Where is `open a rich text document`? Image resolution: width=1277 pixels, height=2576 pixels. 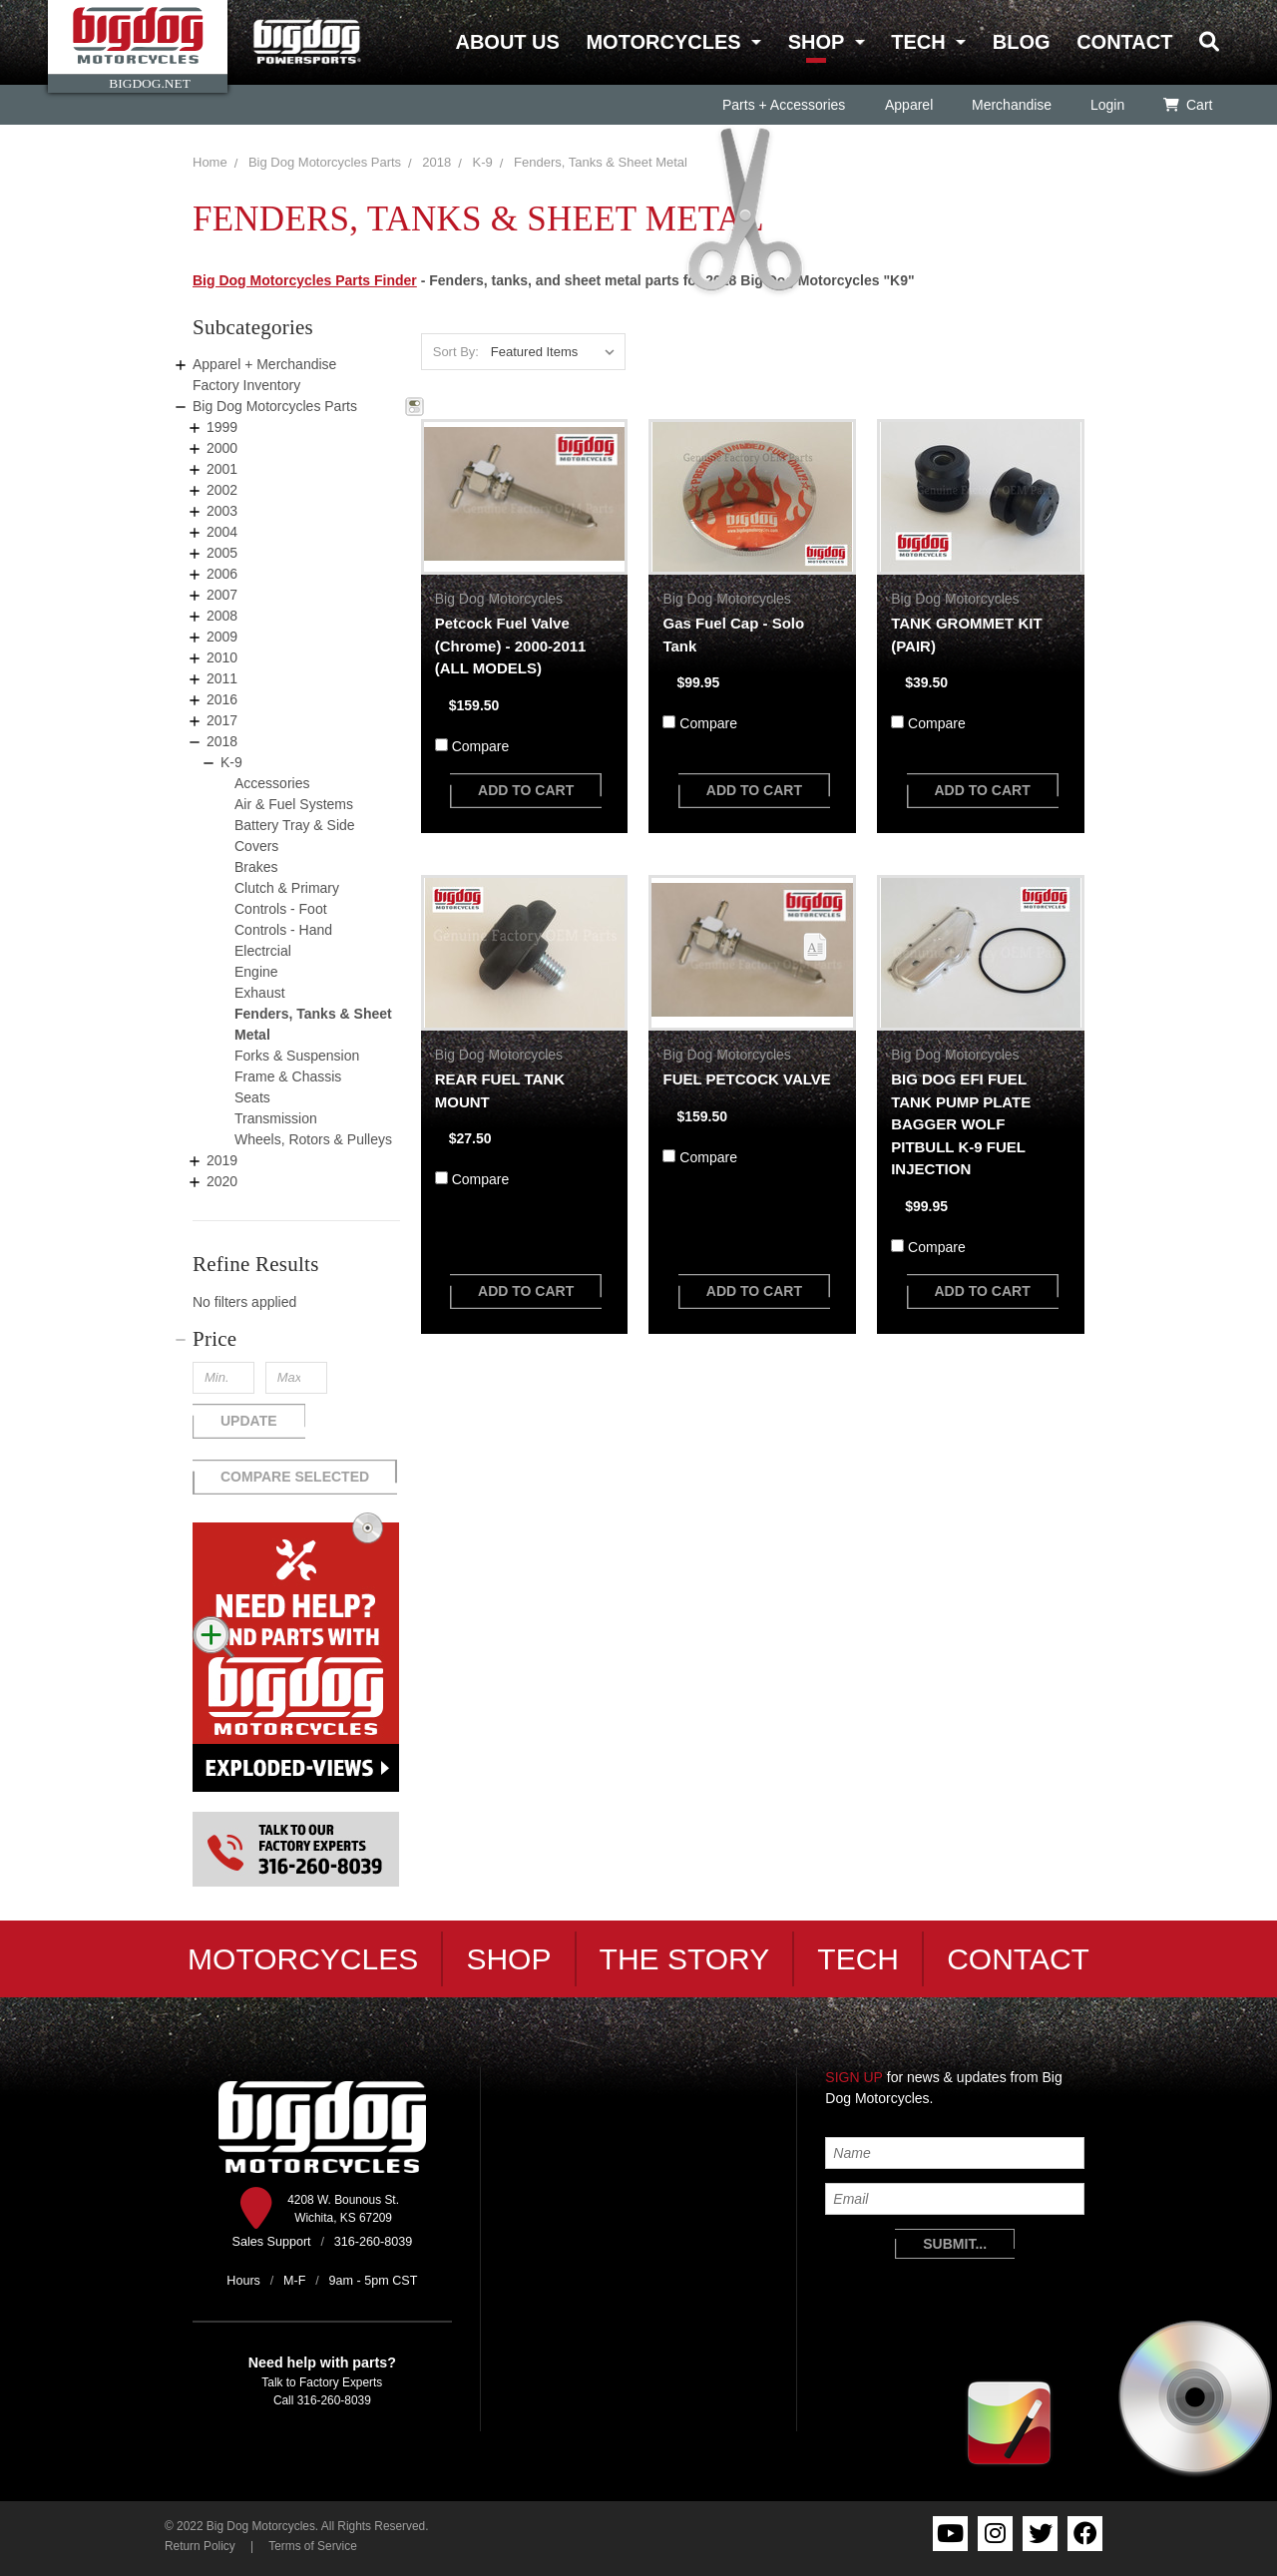 open a rich text document is located at coordinates (815, 947).